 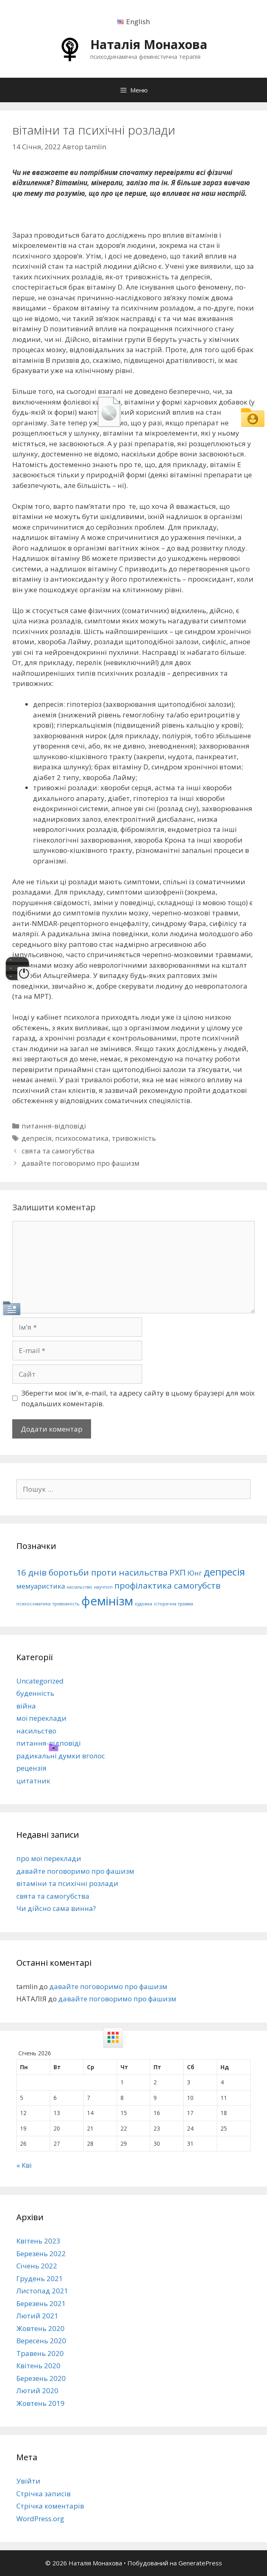 What do you see at coordinates (11, 1308) in the screenshot?
I see `open your documents folder` at bounding box center [11, 1308].